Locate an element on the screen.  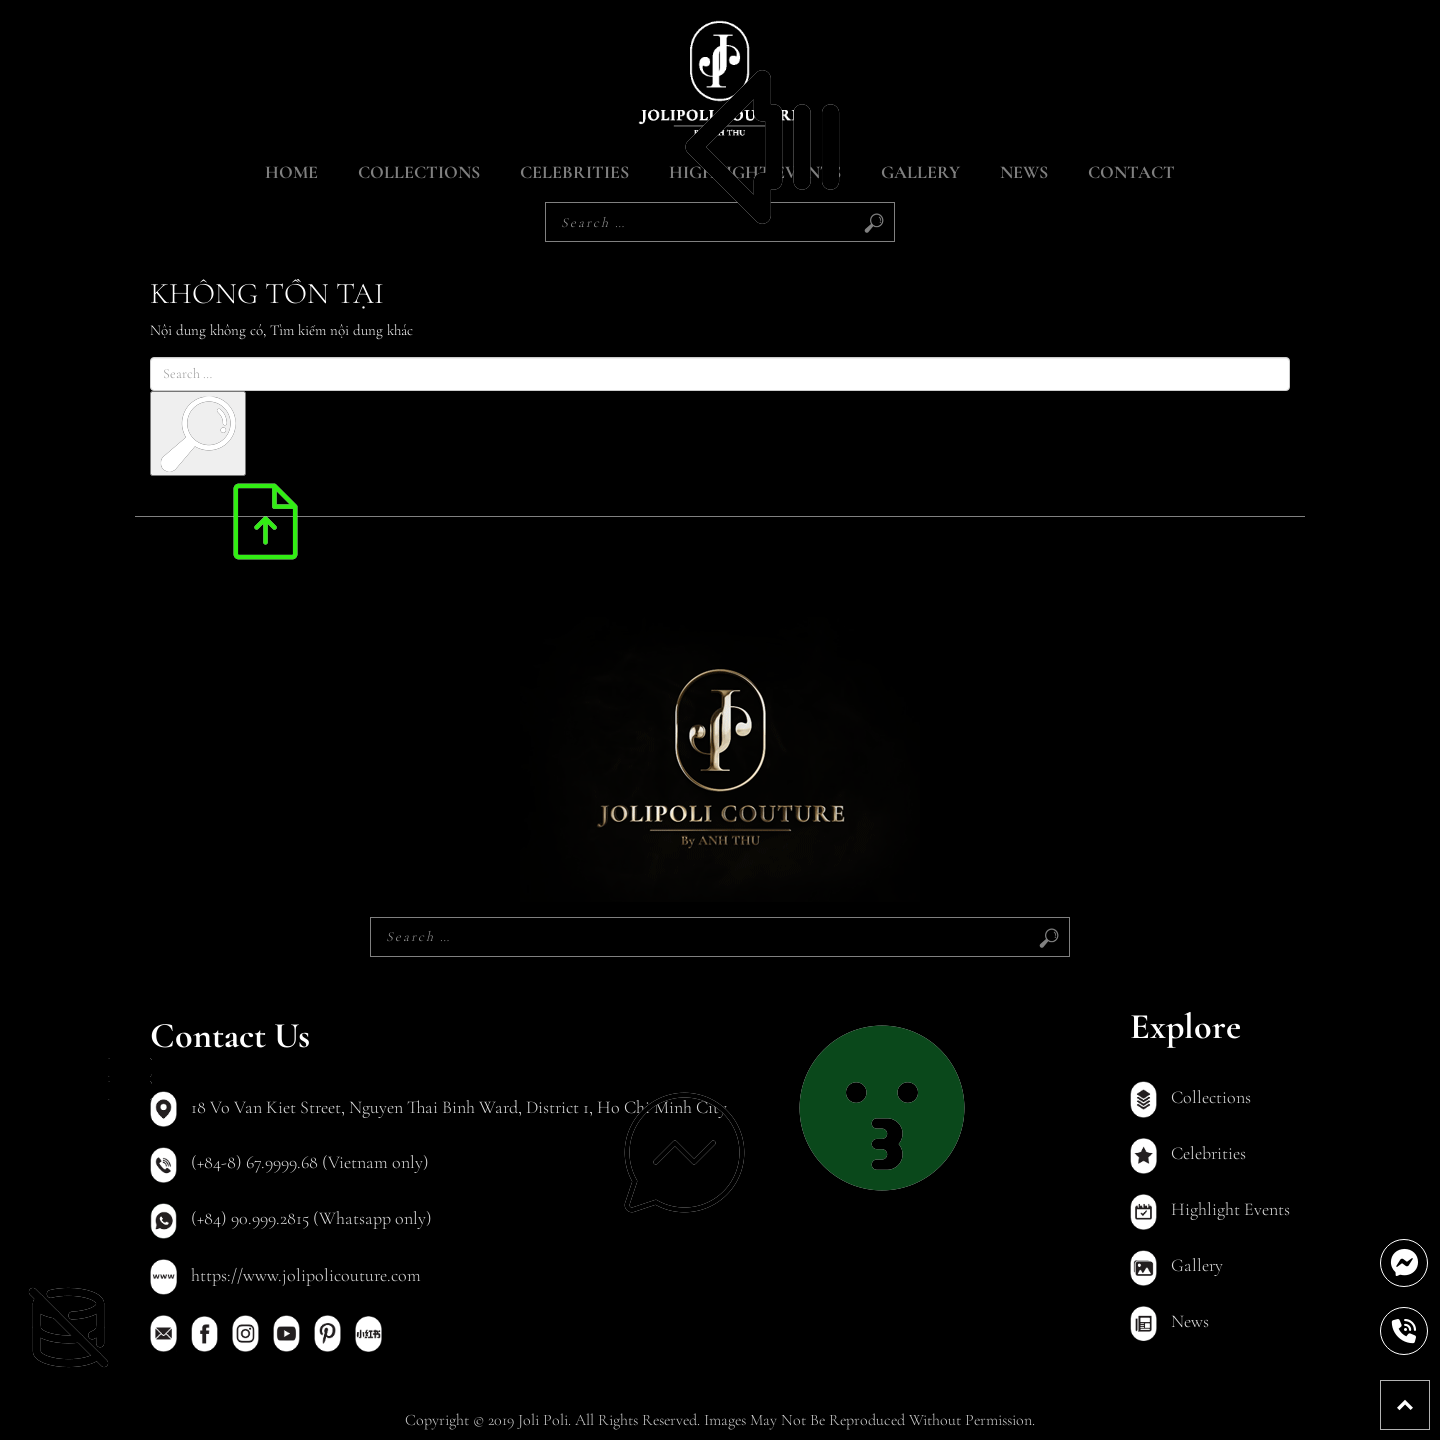
view agenda or list layout is located at coordinates (131, 1079).